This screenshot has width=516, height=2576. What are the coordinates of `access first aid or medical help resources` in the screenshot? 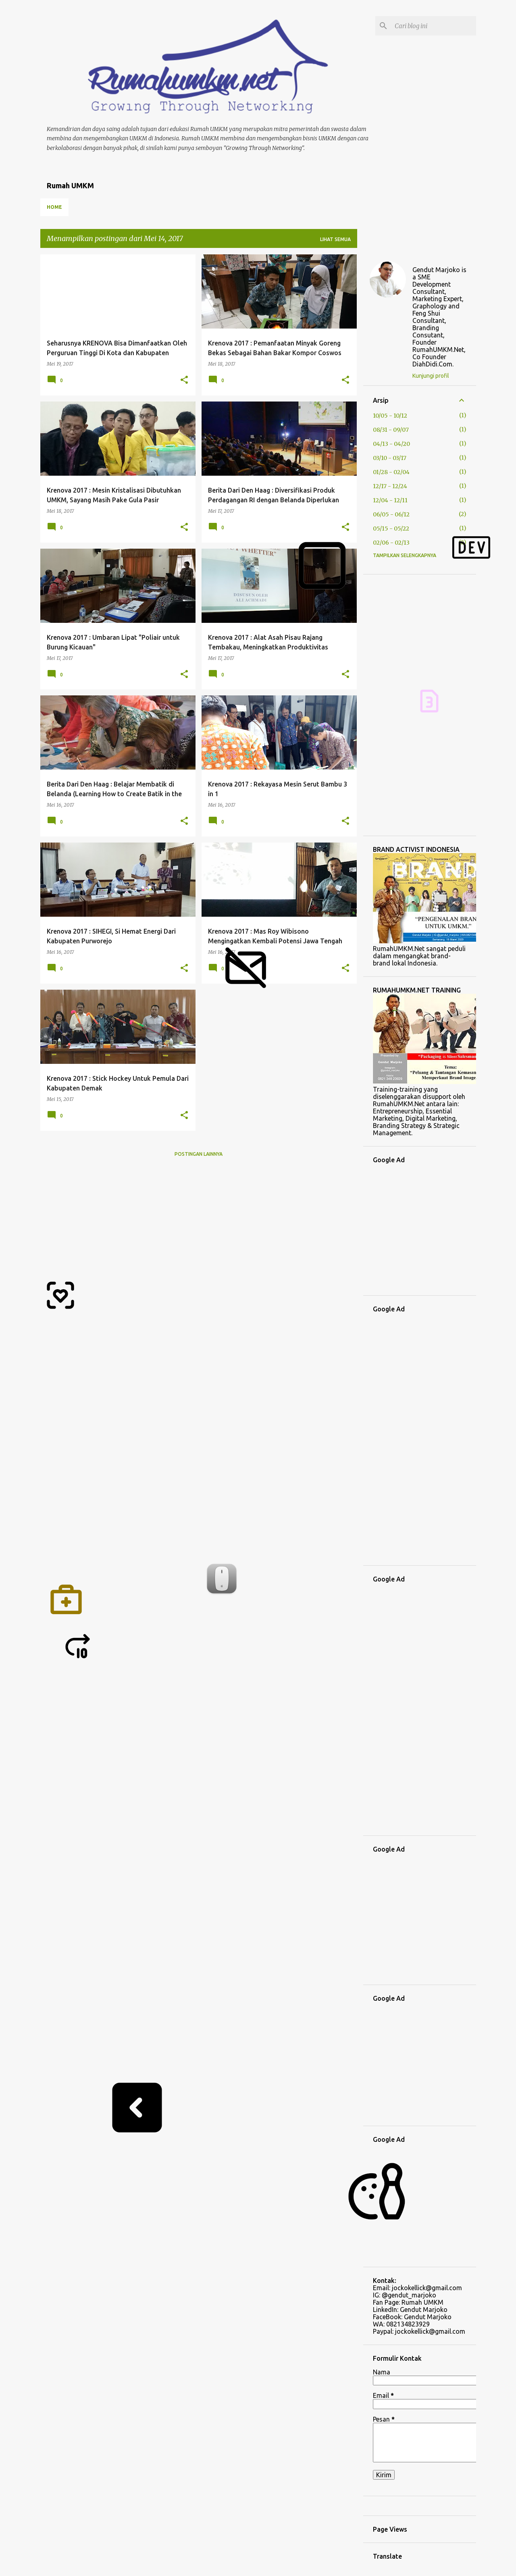 It's located at (66, 1601).